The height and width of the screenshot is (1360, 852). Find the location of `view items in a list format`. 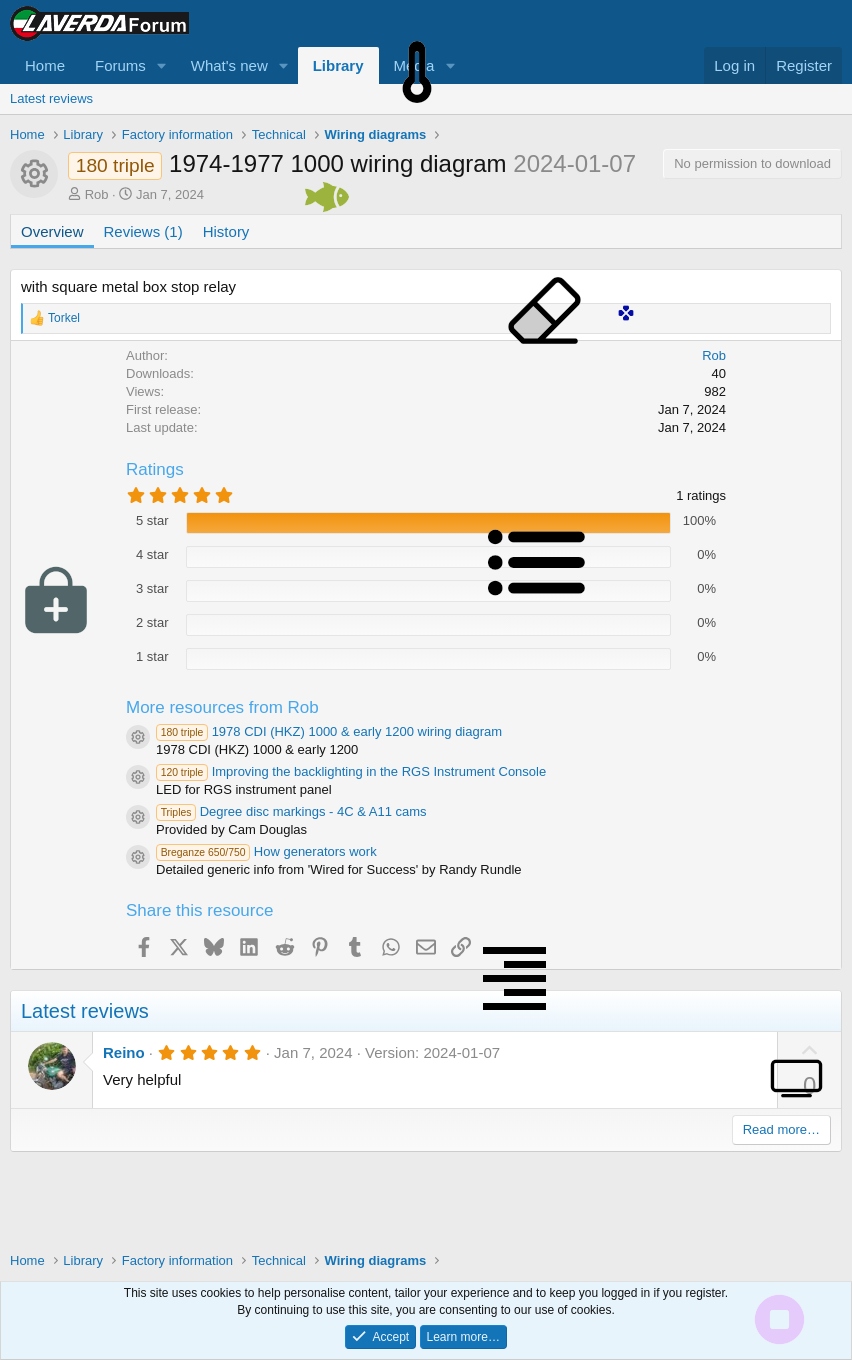

view items in a list format is located at coordinates (535, 562).